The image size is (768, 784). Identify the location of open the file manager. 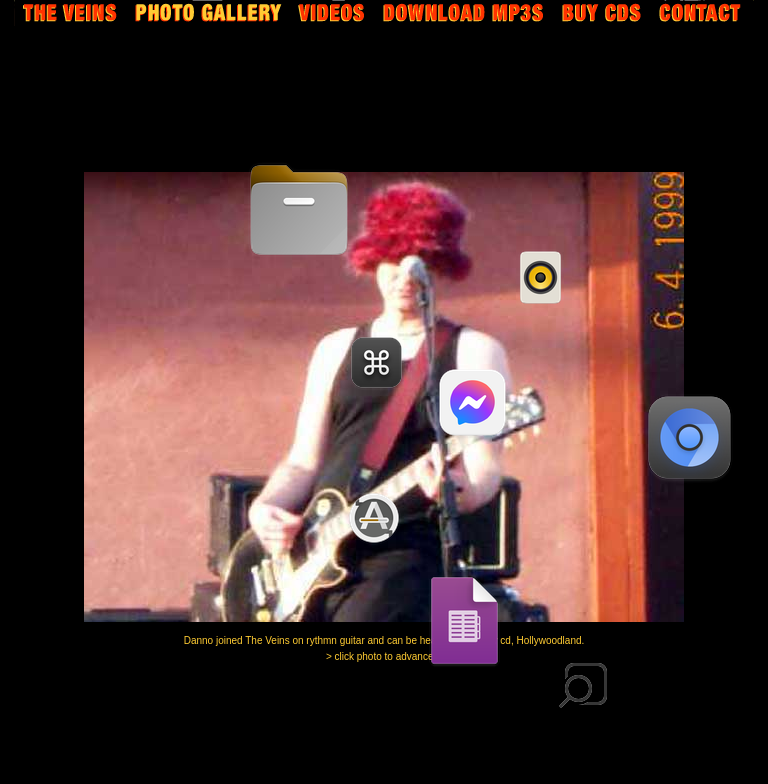
(299, 210).